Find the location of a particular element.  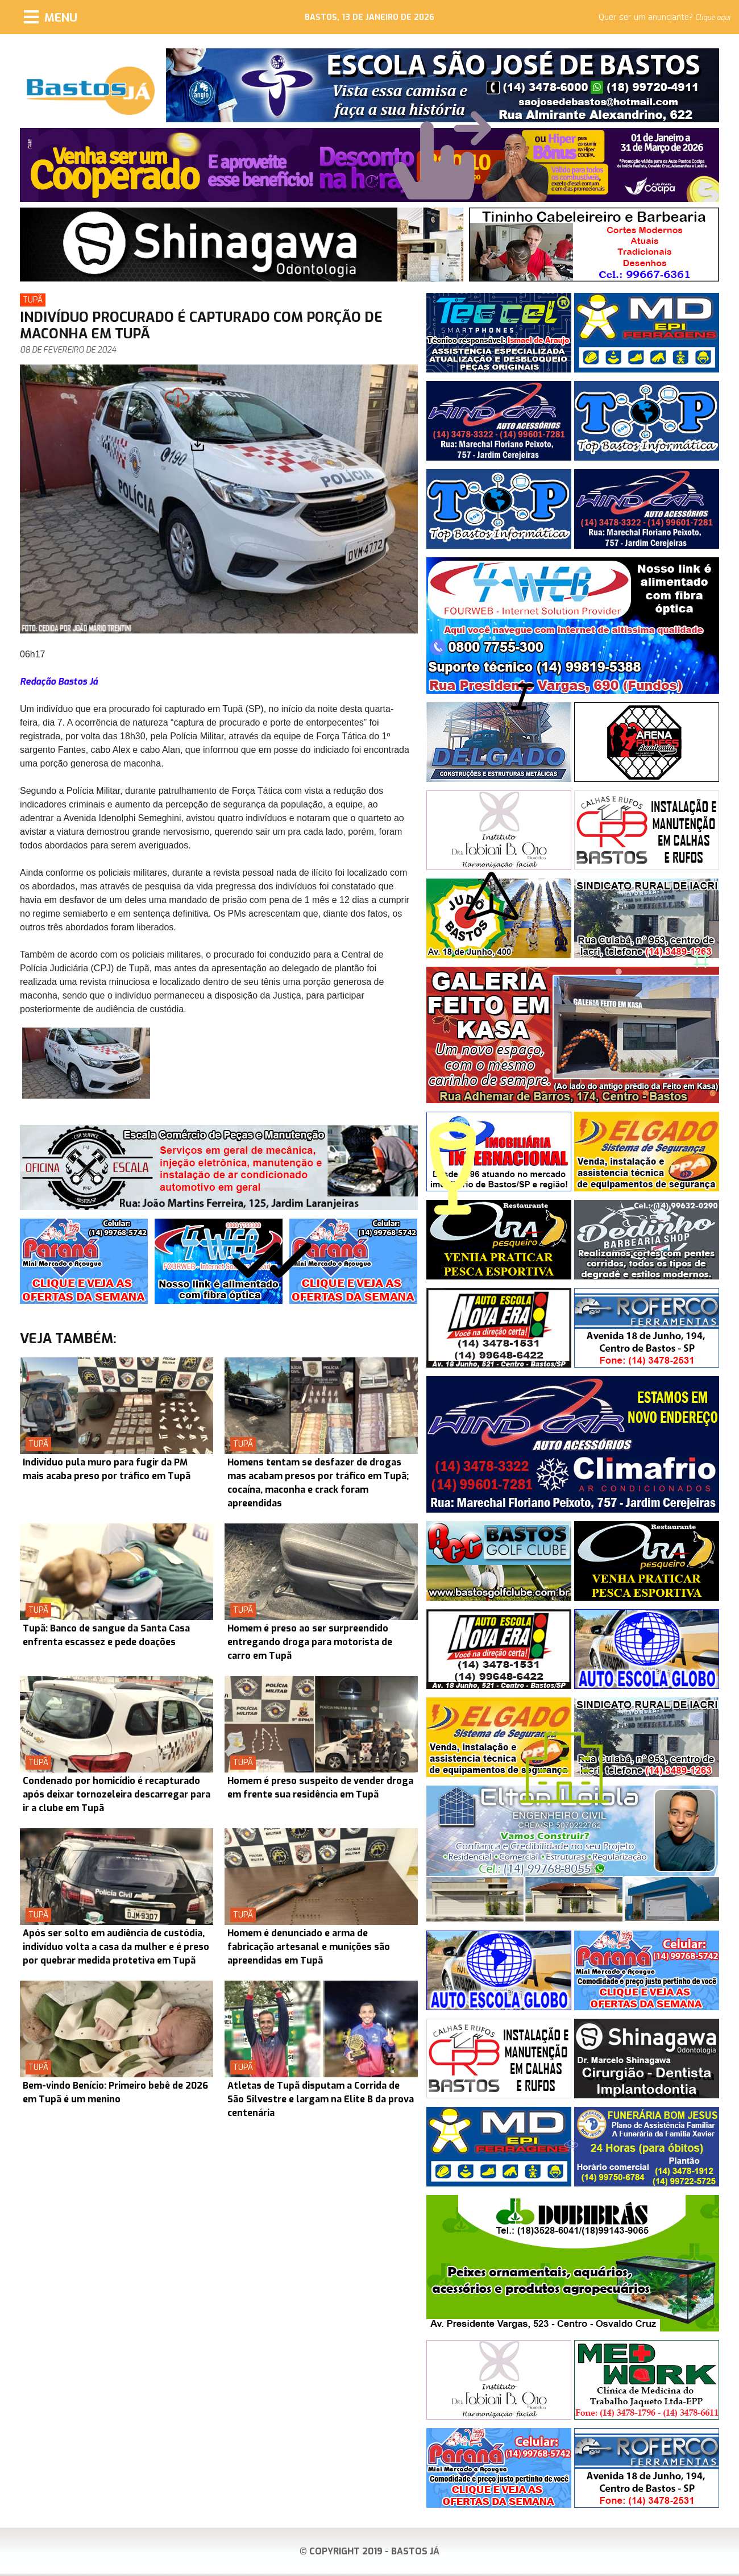

apply italic formatting to selected text is located at coordinates (522, 697).